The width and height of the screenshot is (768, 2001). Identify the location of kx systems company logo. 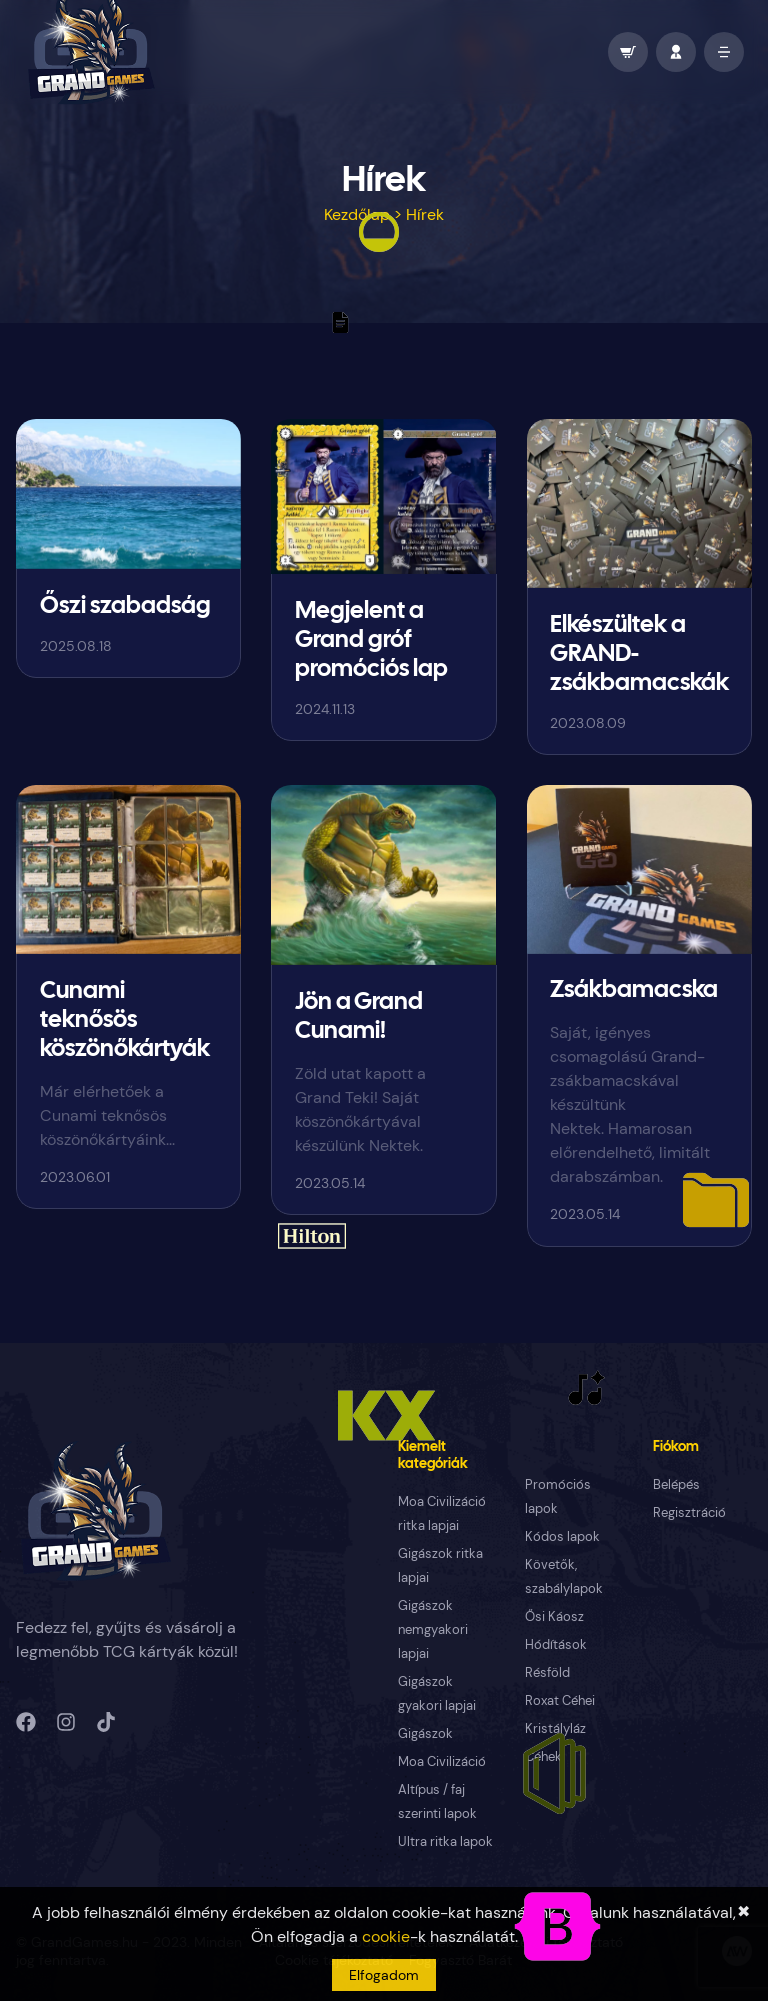
(386, 1415).